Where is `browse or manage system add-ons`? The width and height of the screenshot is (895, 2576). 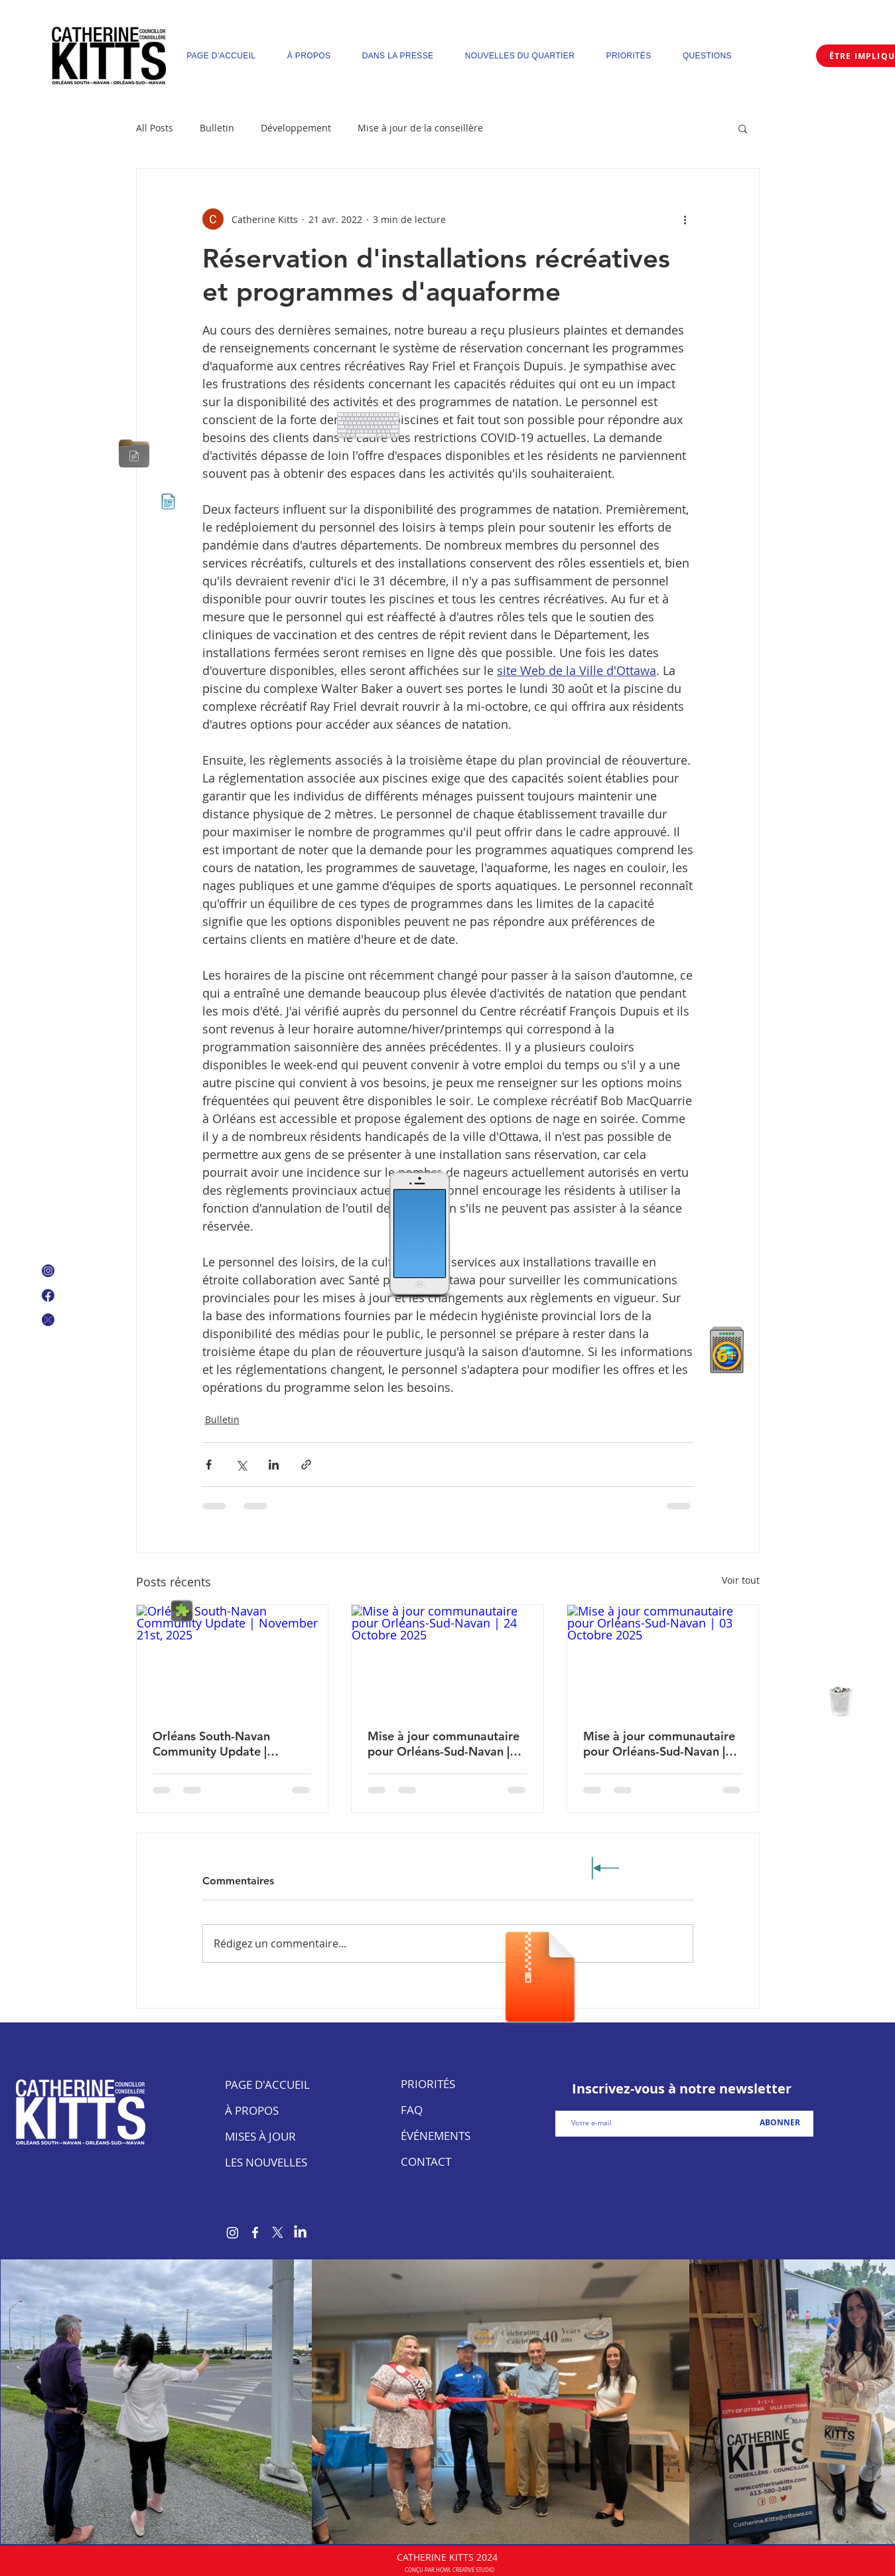
browse or manage system add-ons is located at coordinates (182, 1611).